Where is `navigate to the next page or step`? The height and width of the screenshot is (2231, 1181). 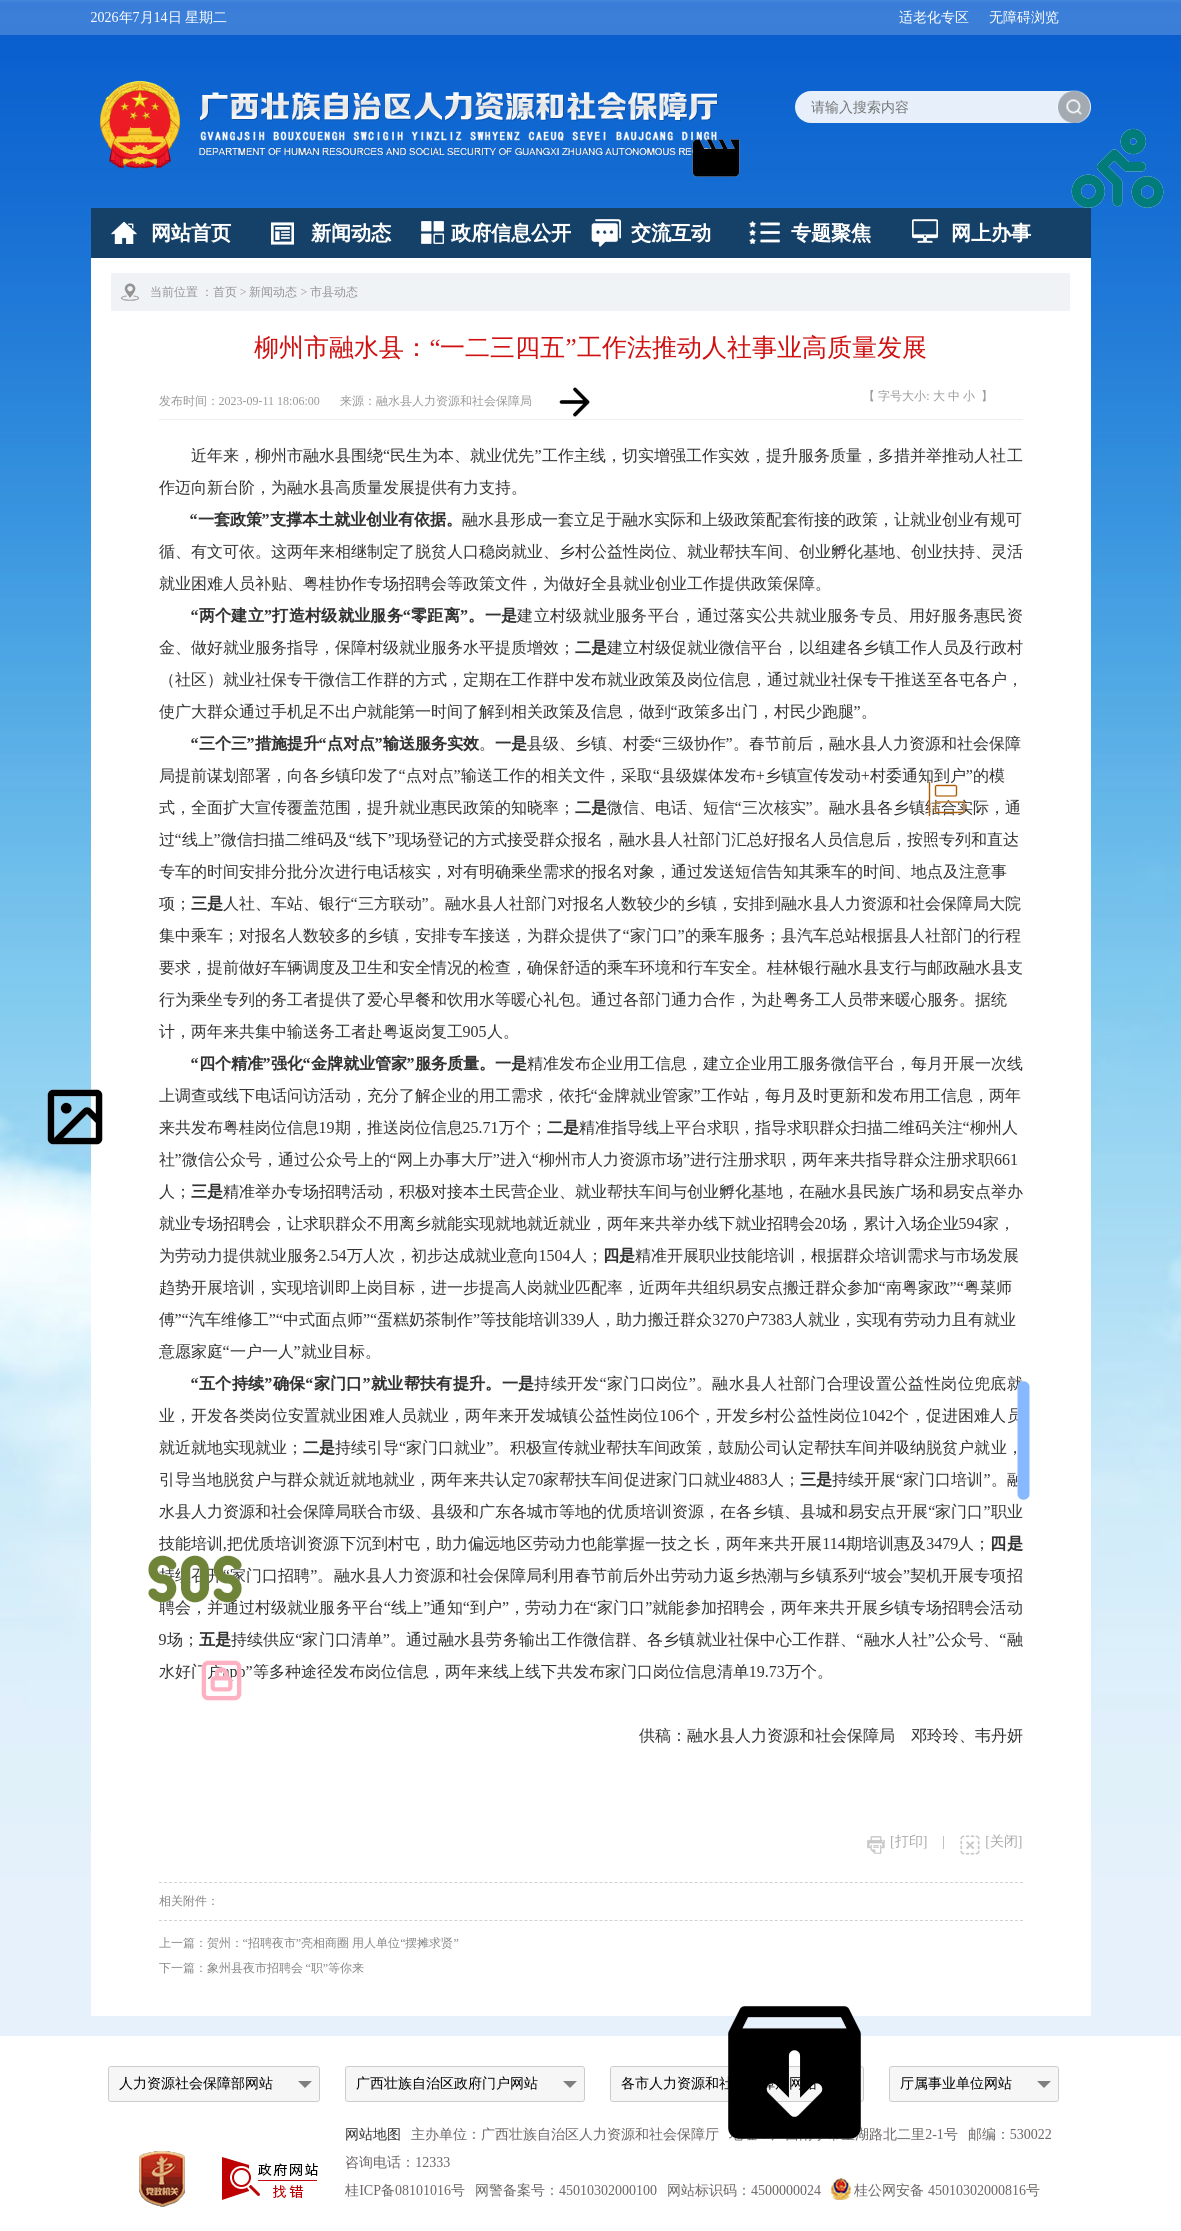
navigate to the next page or step is located at coordinates (575, 402).